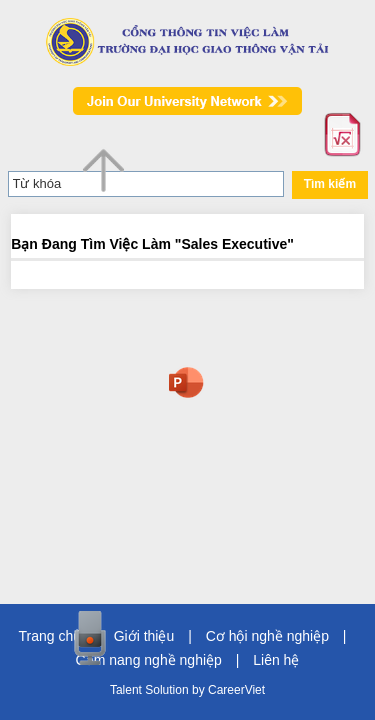  Describe the element at coordinates (90, 638) in the screenshot. I see `open voice recorder app` at that location.